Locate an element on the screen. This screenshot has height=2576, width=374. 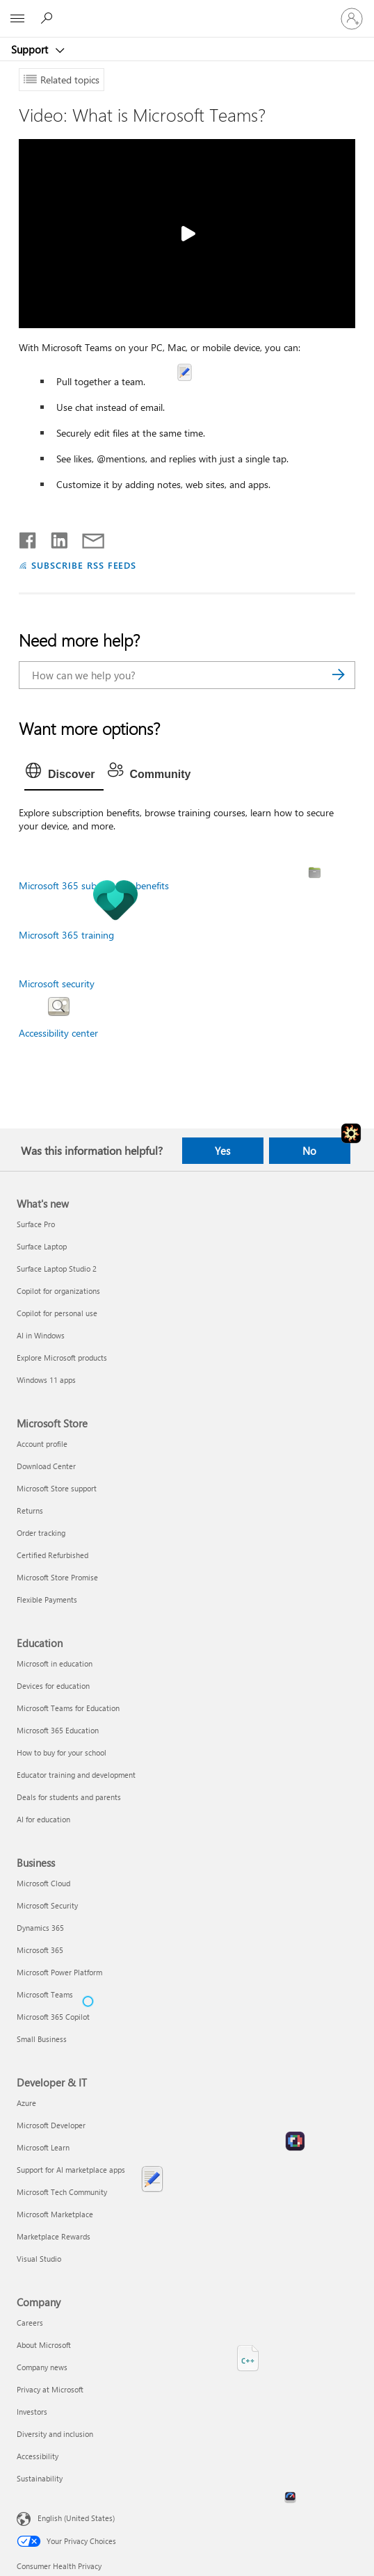
open the file manager application is located at coordinates (314, 872).